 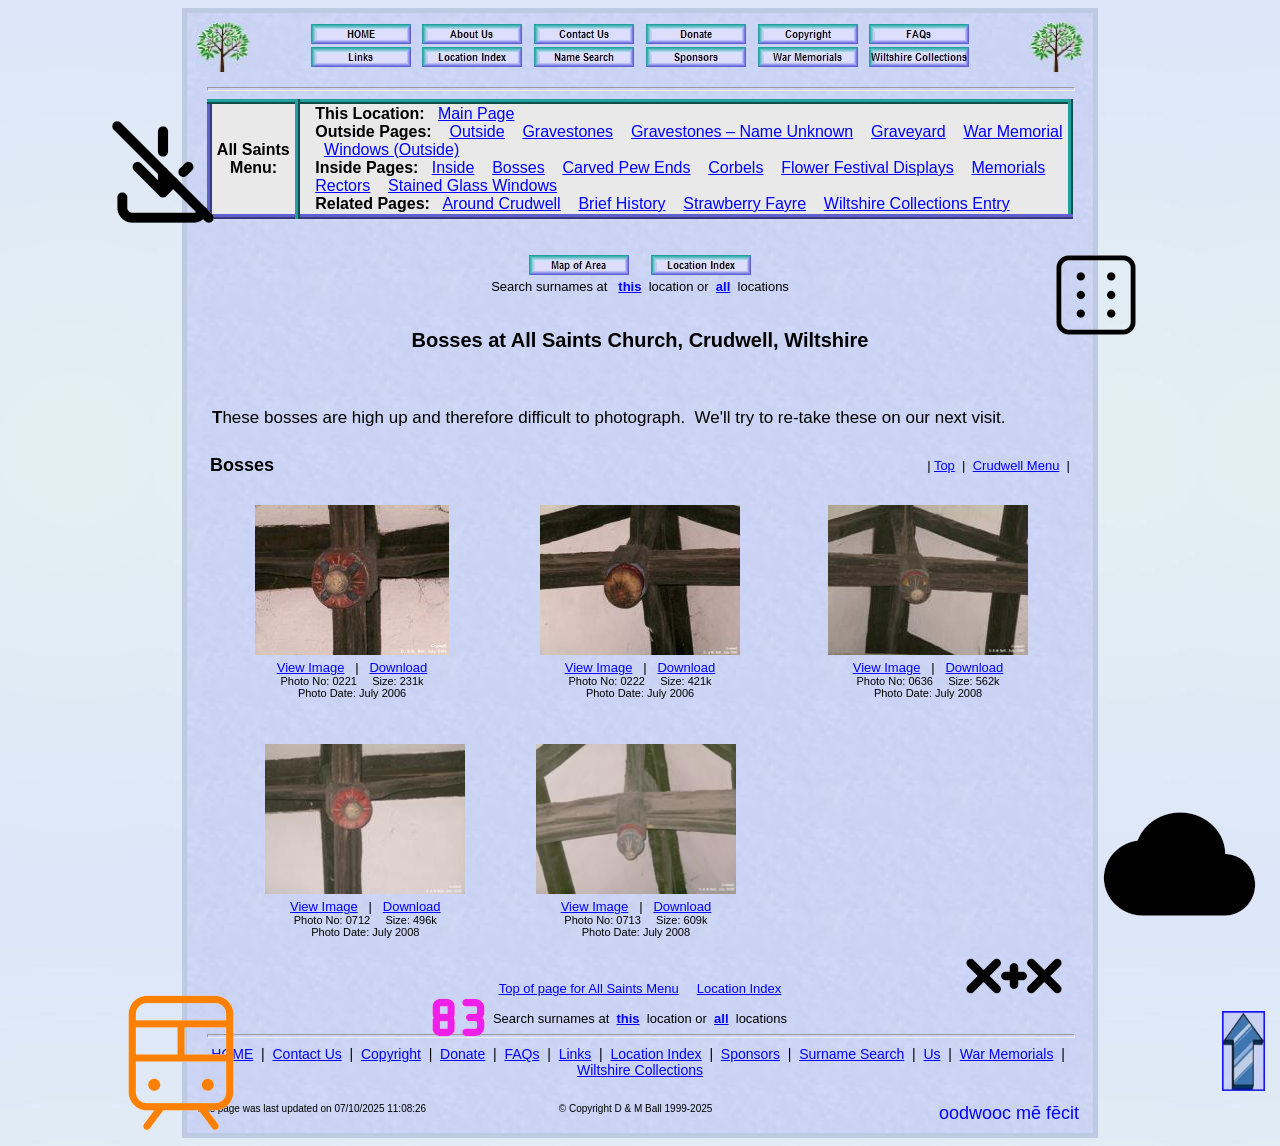 I want to click on randomize or shuffle content, so click(x=1096, y=295).